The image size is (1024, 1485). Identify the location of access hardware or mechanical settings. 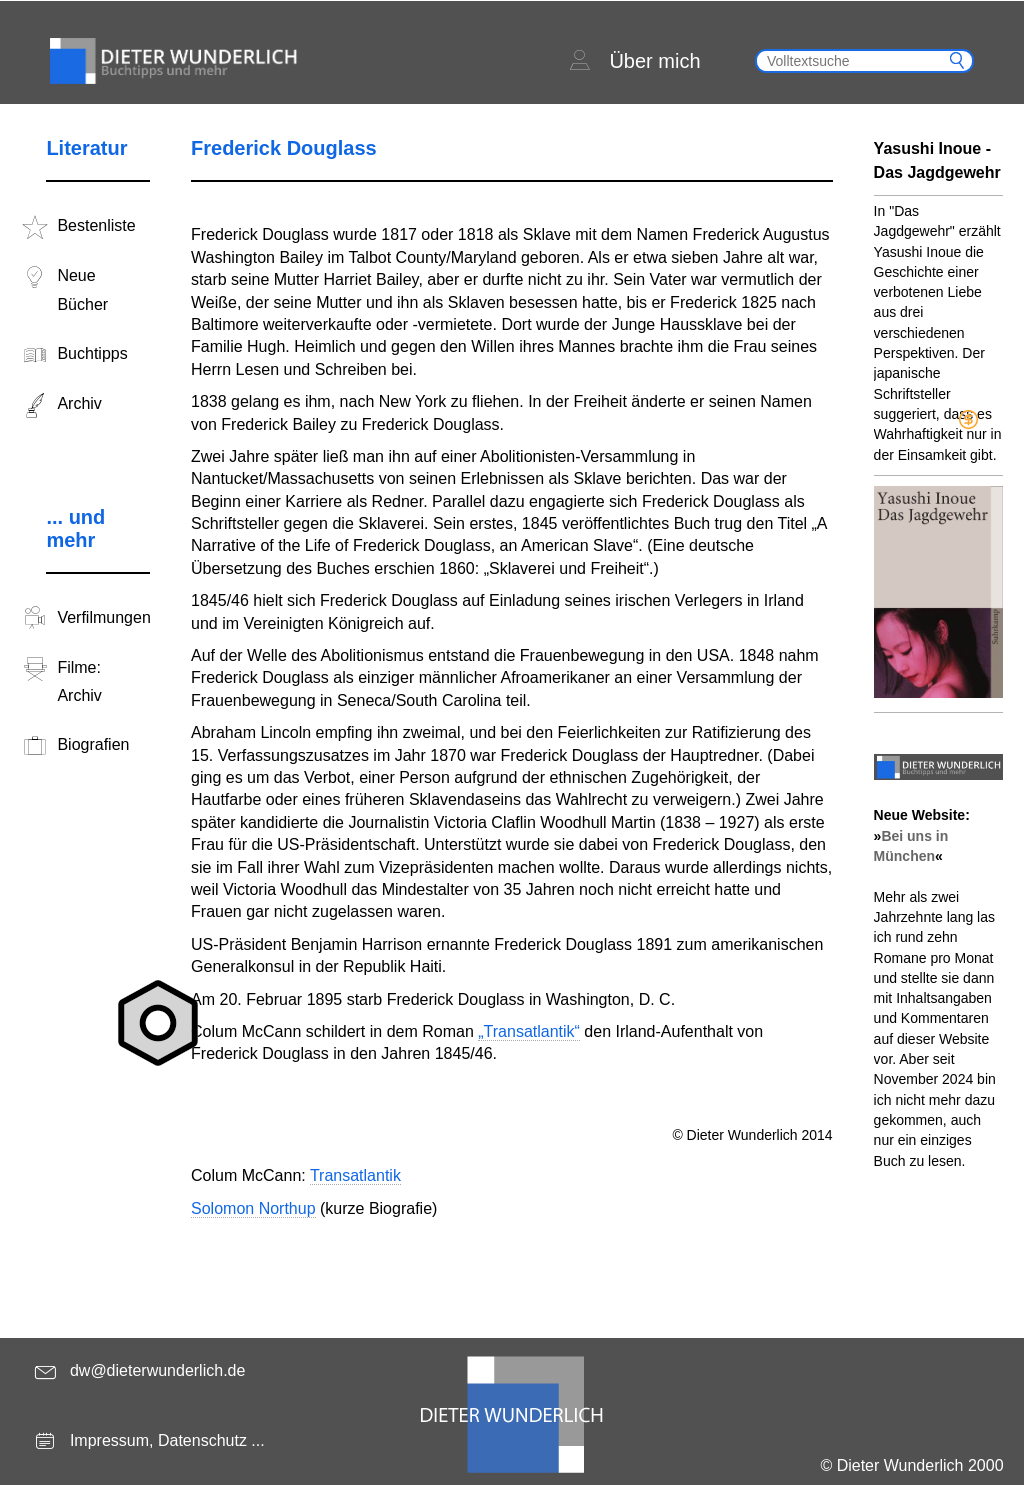
(158, 1023).